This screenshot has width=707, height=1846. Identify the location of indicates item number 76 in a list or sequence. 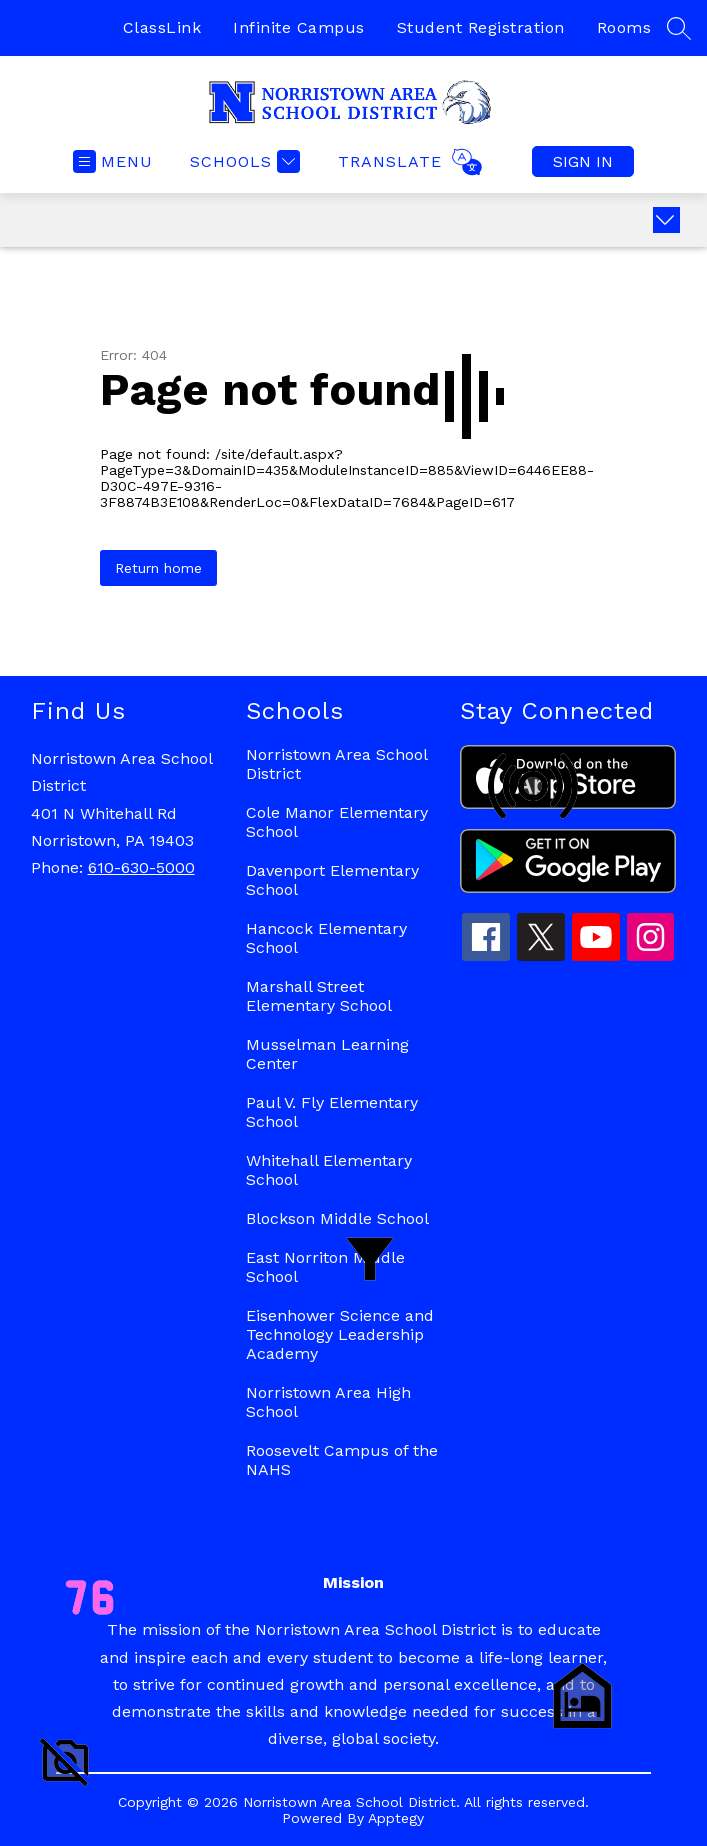
(89, 1597).